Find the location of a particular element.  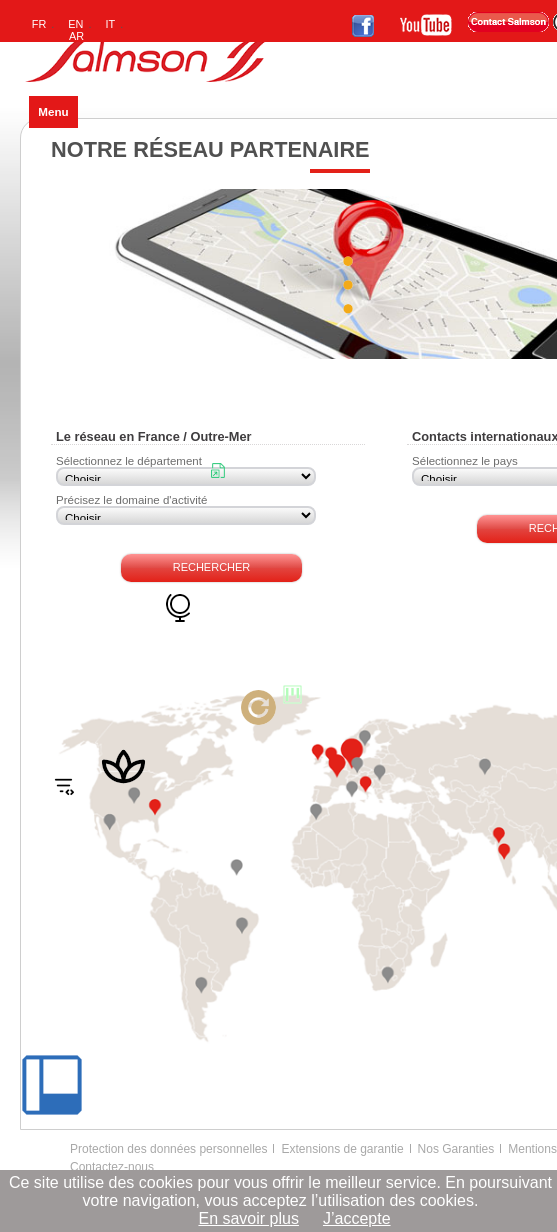

create a symbolic link to this file is located at coordinates (218, 470).